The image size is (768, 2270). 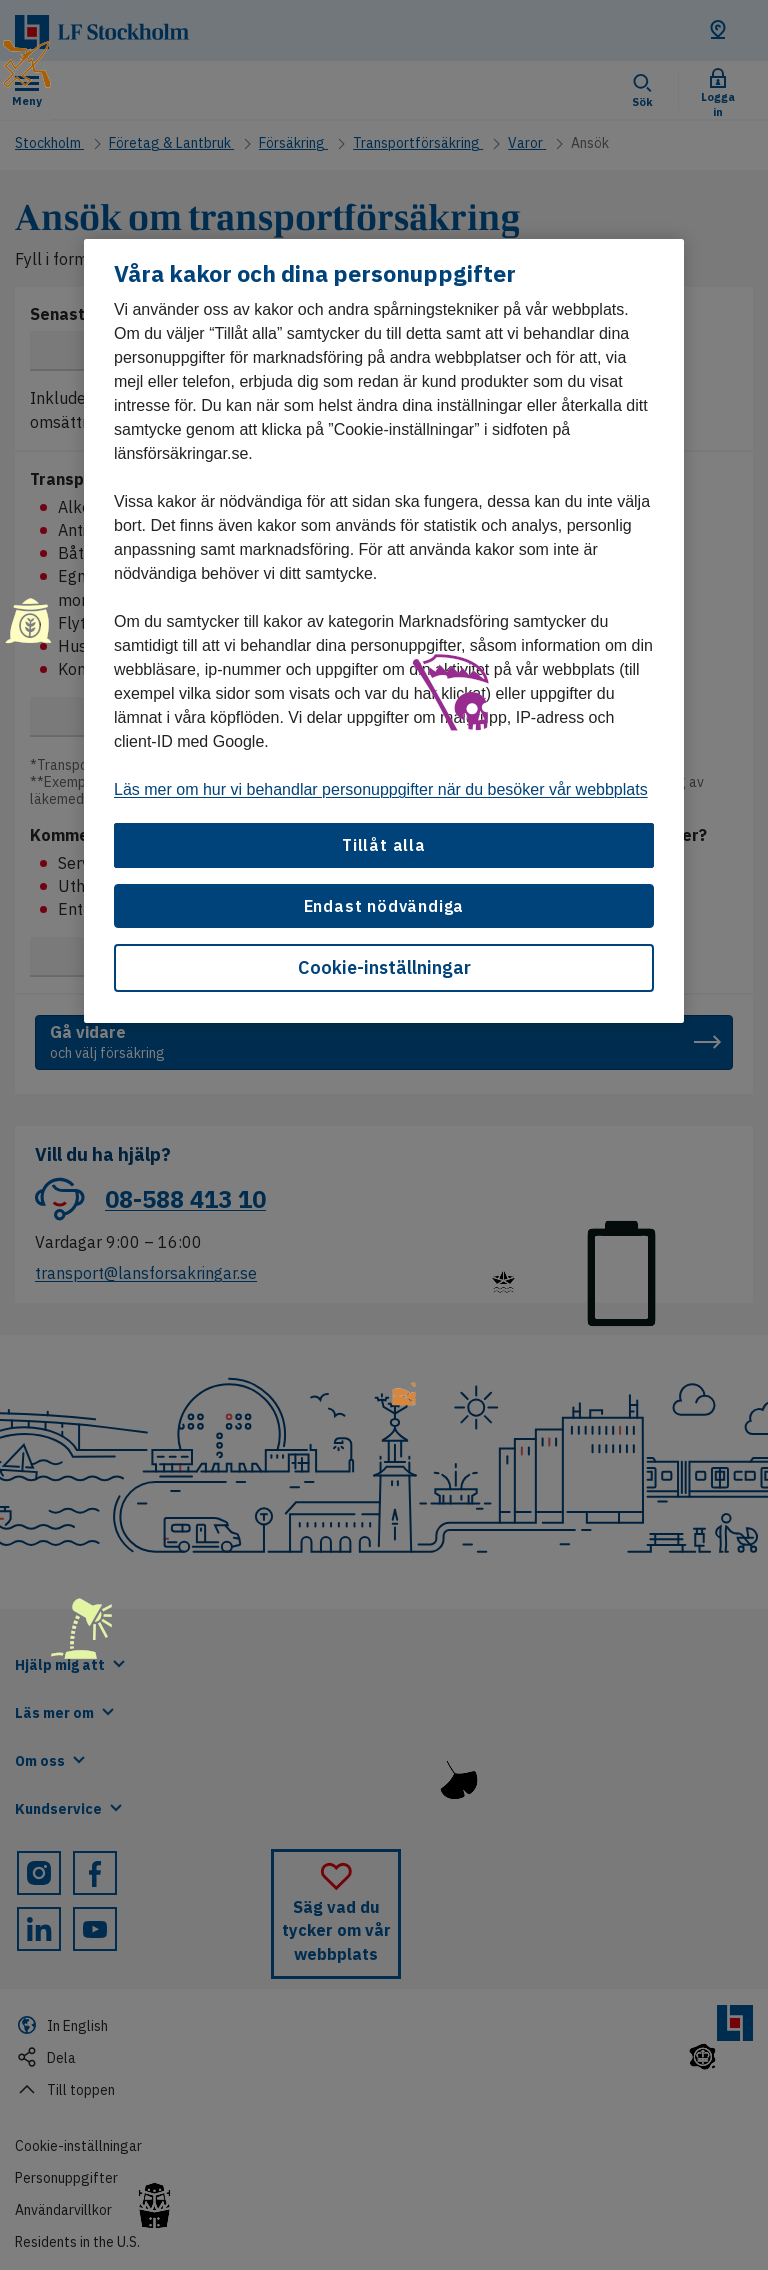 What do you see at coordinates (451, 692) in the screenshot?
I see `death or game over state indicator` at bounding box center [451, 692].